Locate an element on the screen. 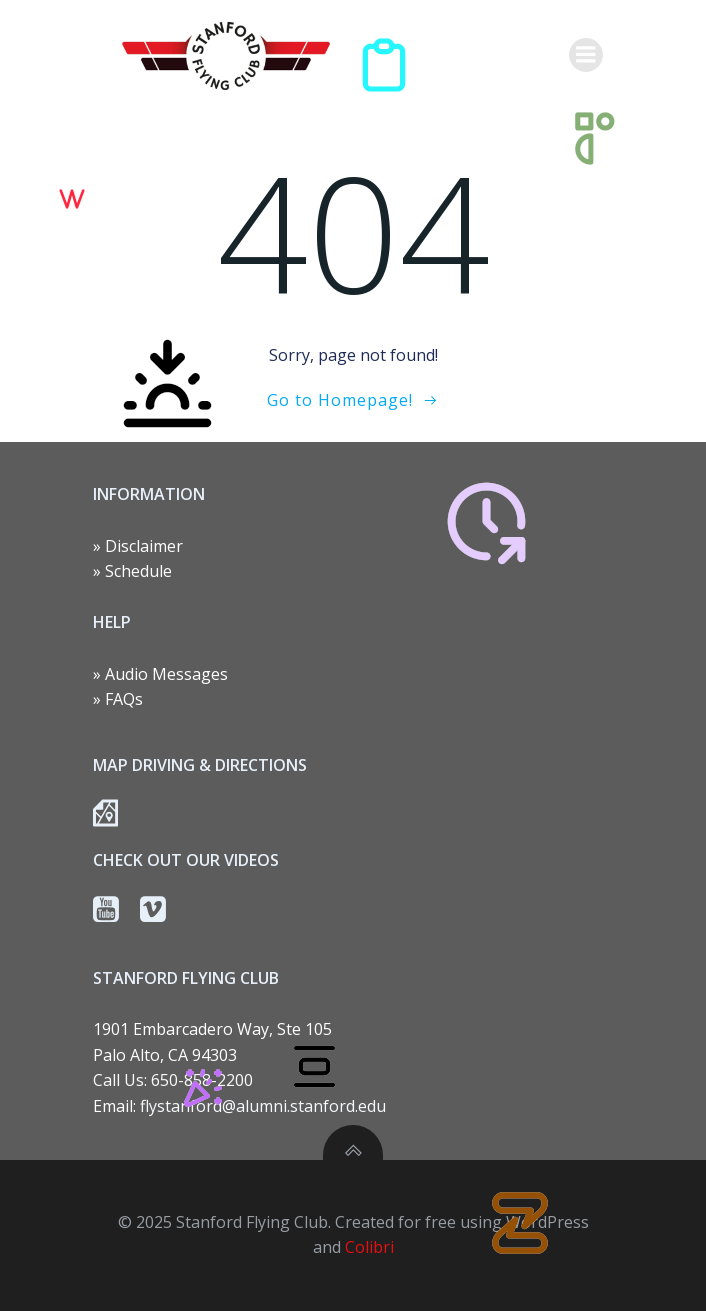 The image size is (706, 1311). celebration or success notification is located at coordinates (204, 1087).